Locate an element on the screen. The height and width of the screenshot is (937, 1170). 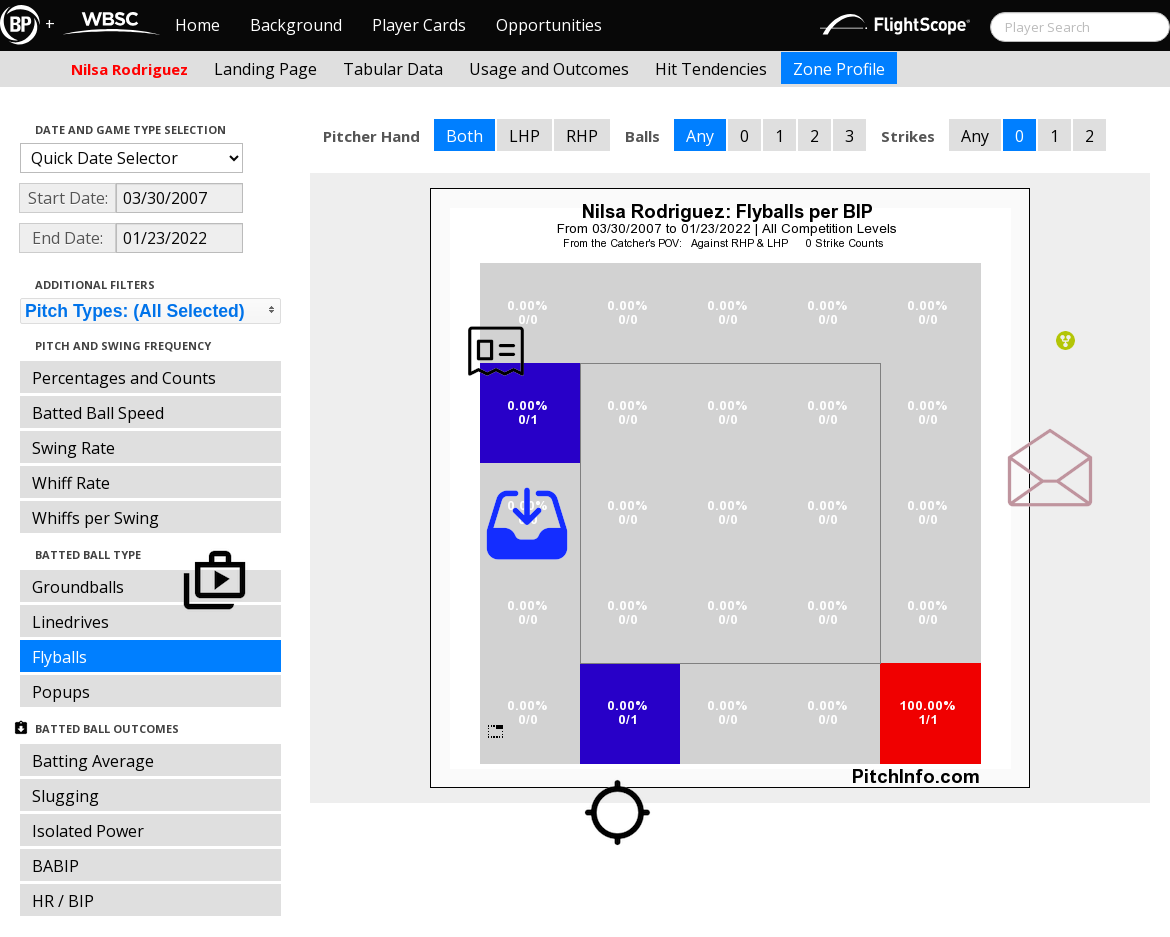
download to inbox is located at coordinates (527, 525).